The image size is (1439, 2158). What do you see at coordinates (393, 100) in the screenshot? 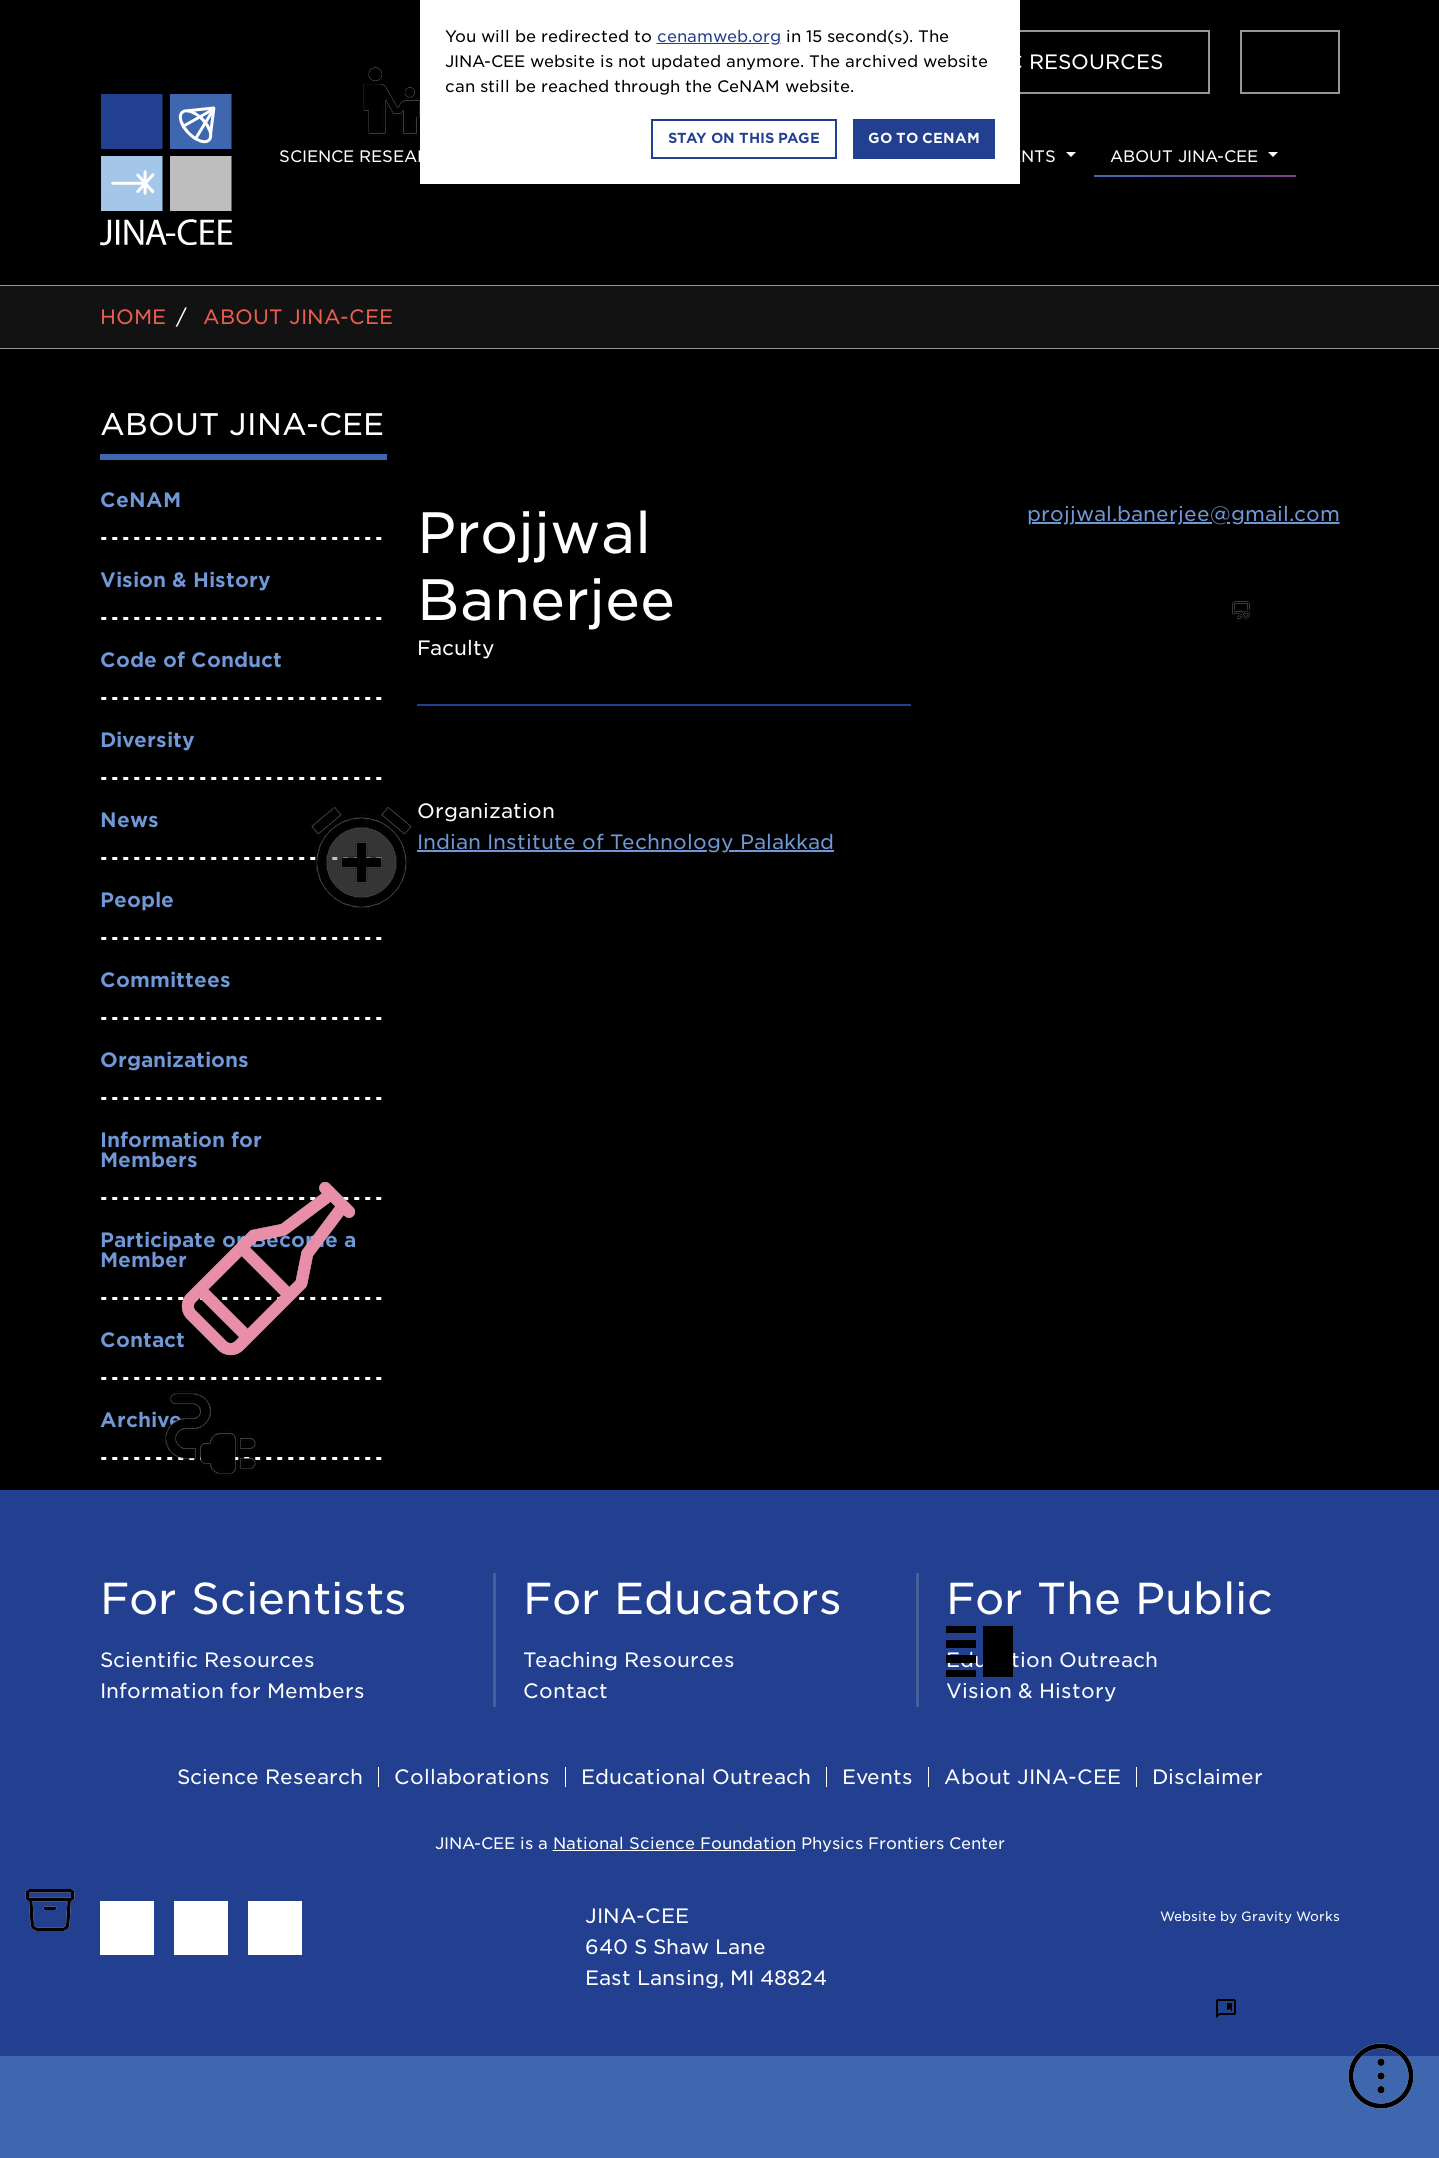
I see `indicates child supervision required` at bounding box center [393, 100].